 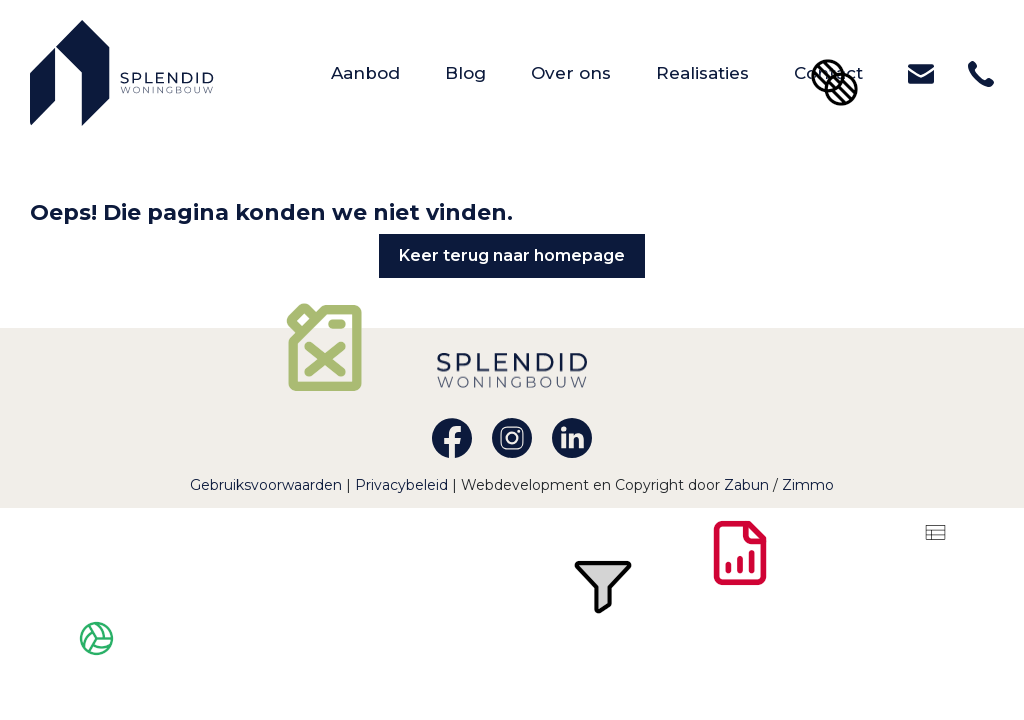 What do you see at coordinates (603, 585) in the screenshot?
I see `filter or sort content` at bounding box center [603, 585].